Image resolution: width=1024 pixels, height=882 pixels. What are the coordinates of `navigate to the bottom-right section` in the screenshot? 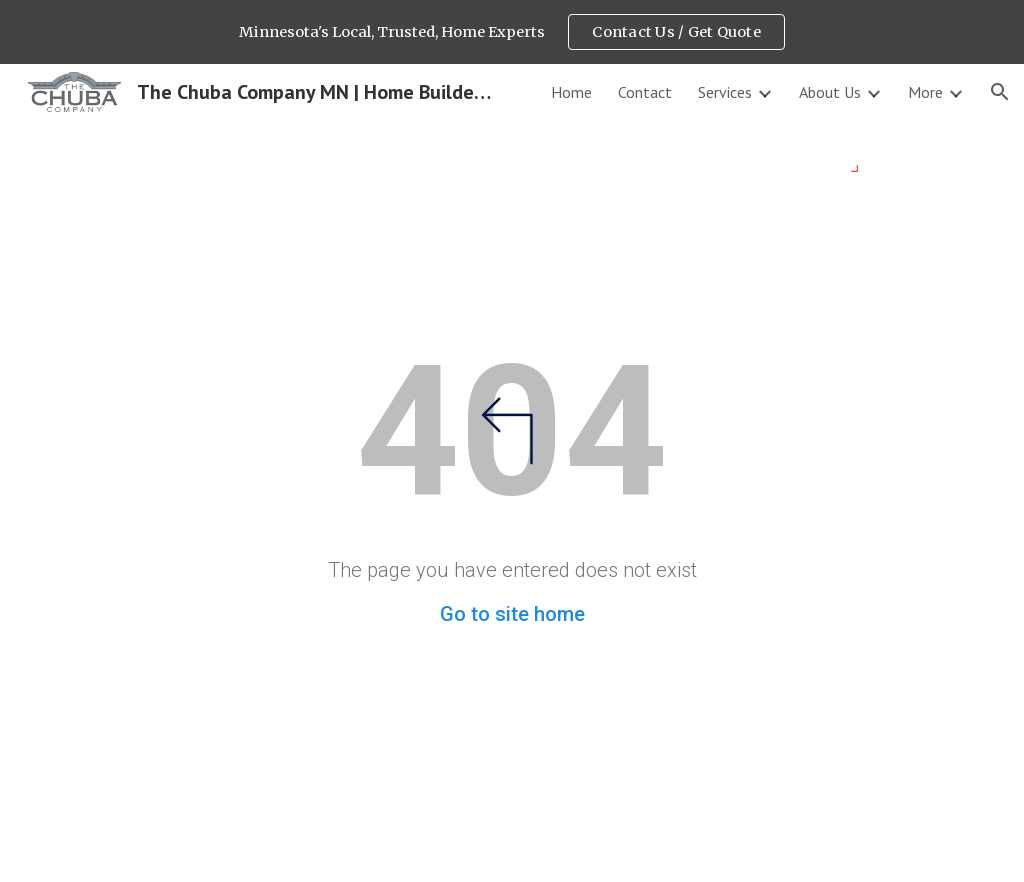 It's located at (854, 168).